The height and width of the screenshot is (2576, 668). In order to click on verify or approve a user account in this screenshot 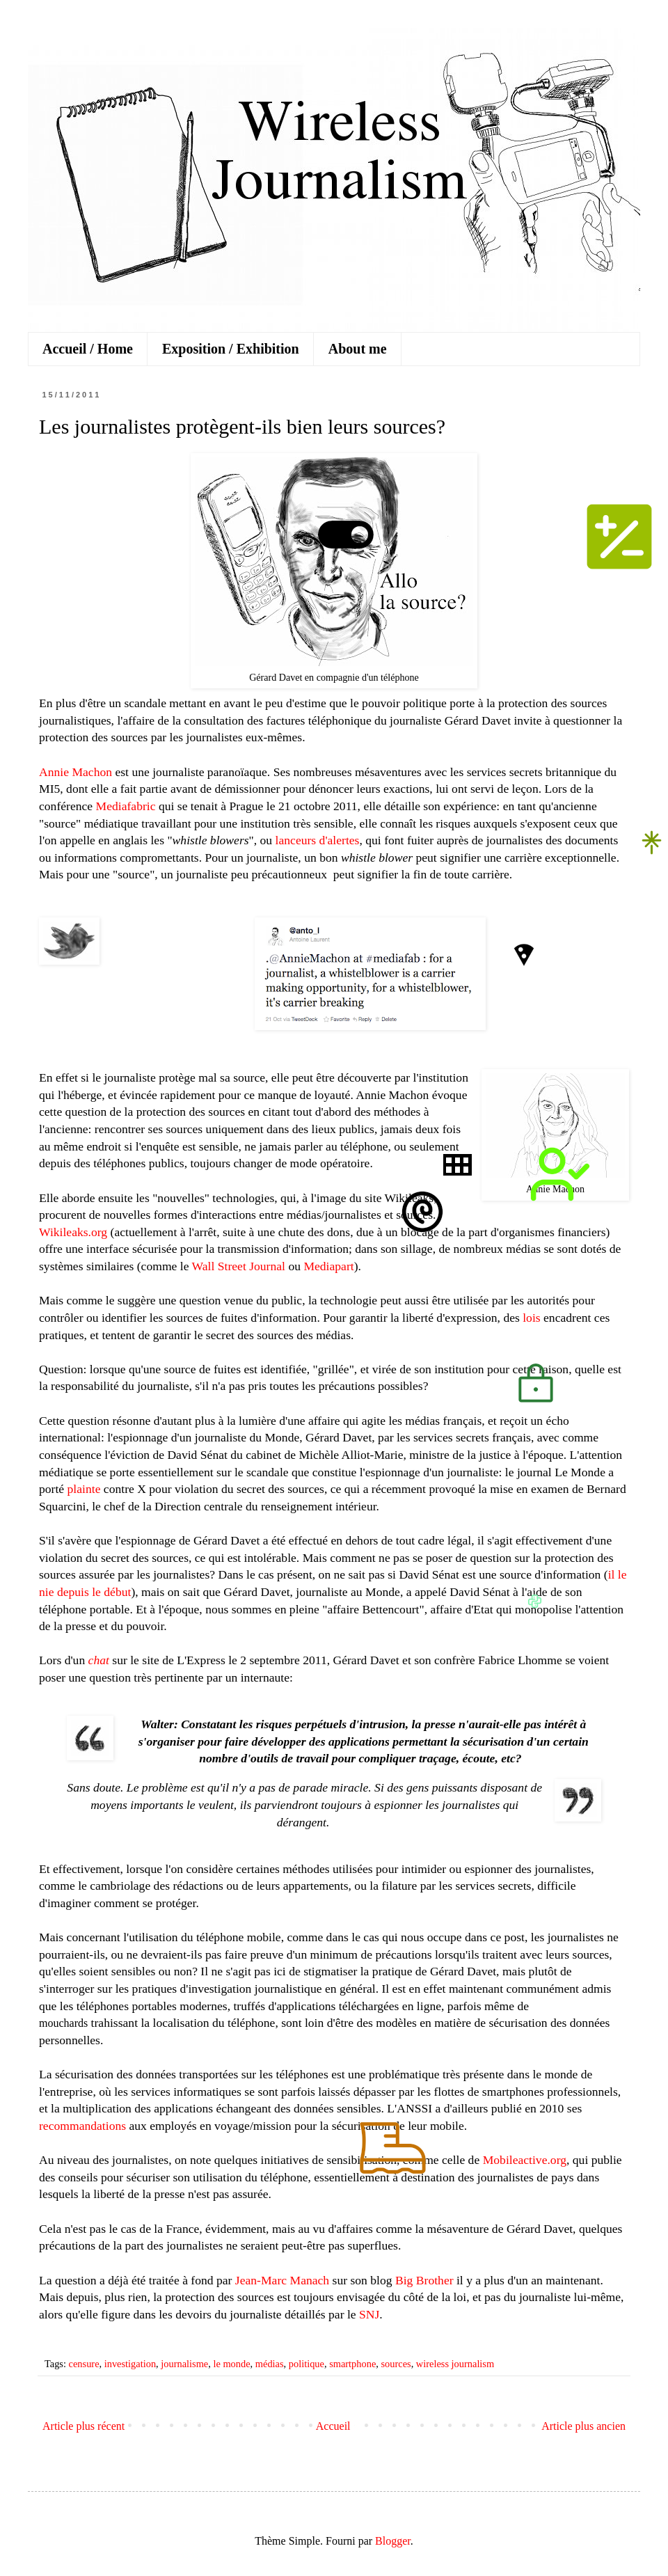, I will do `click(560, 1174)`.